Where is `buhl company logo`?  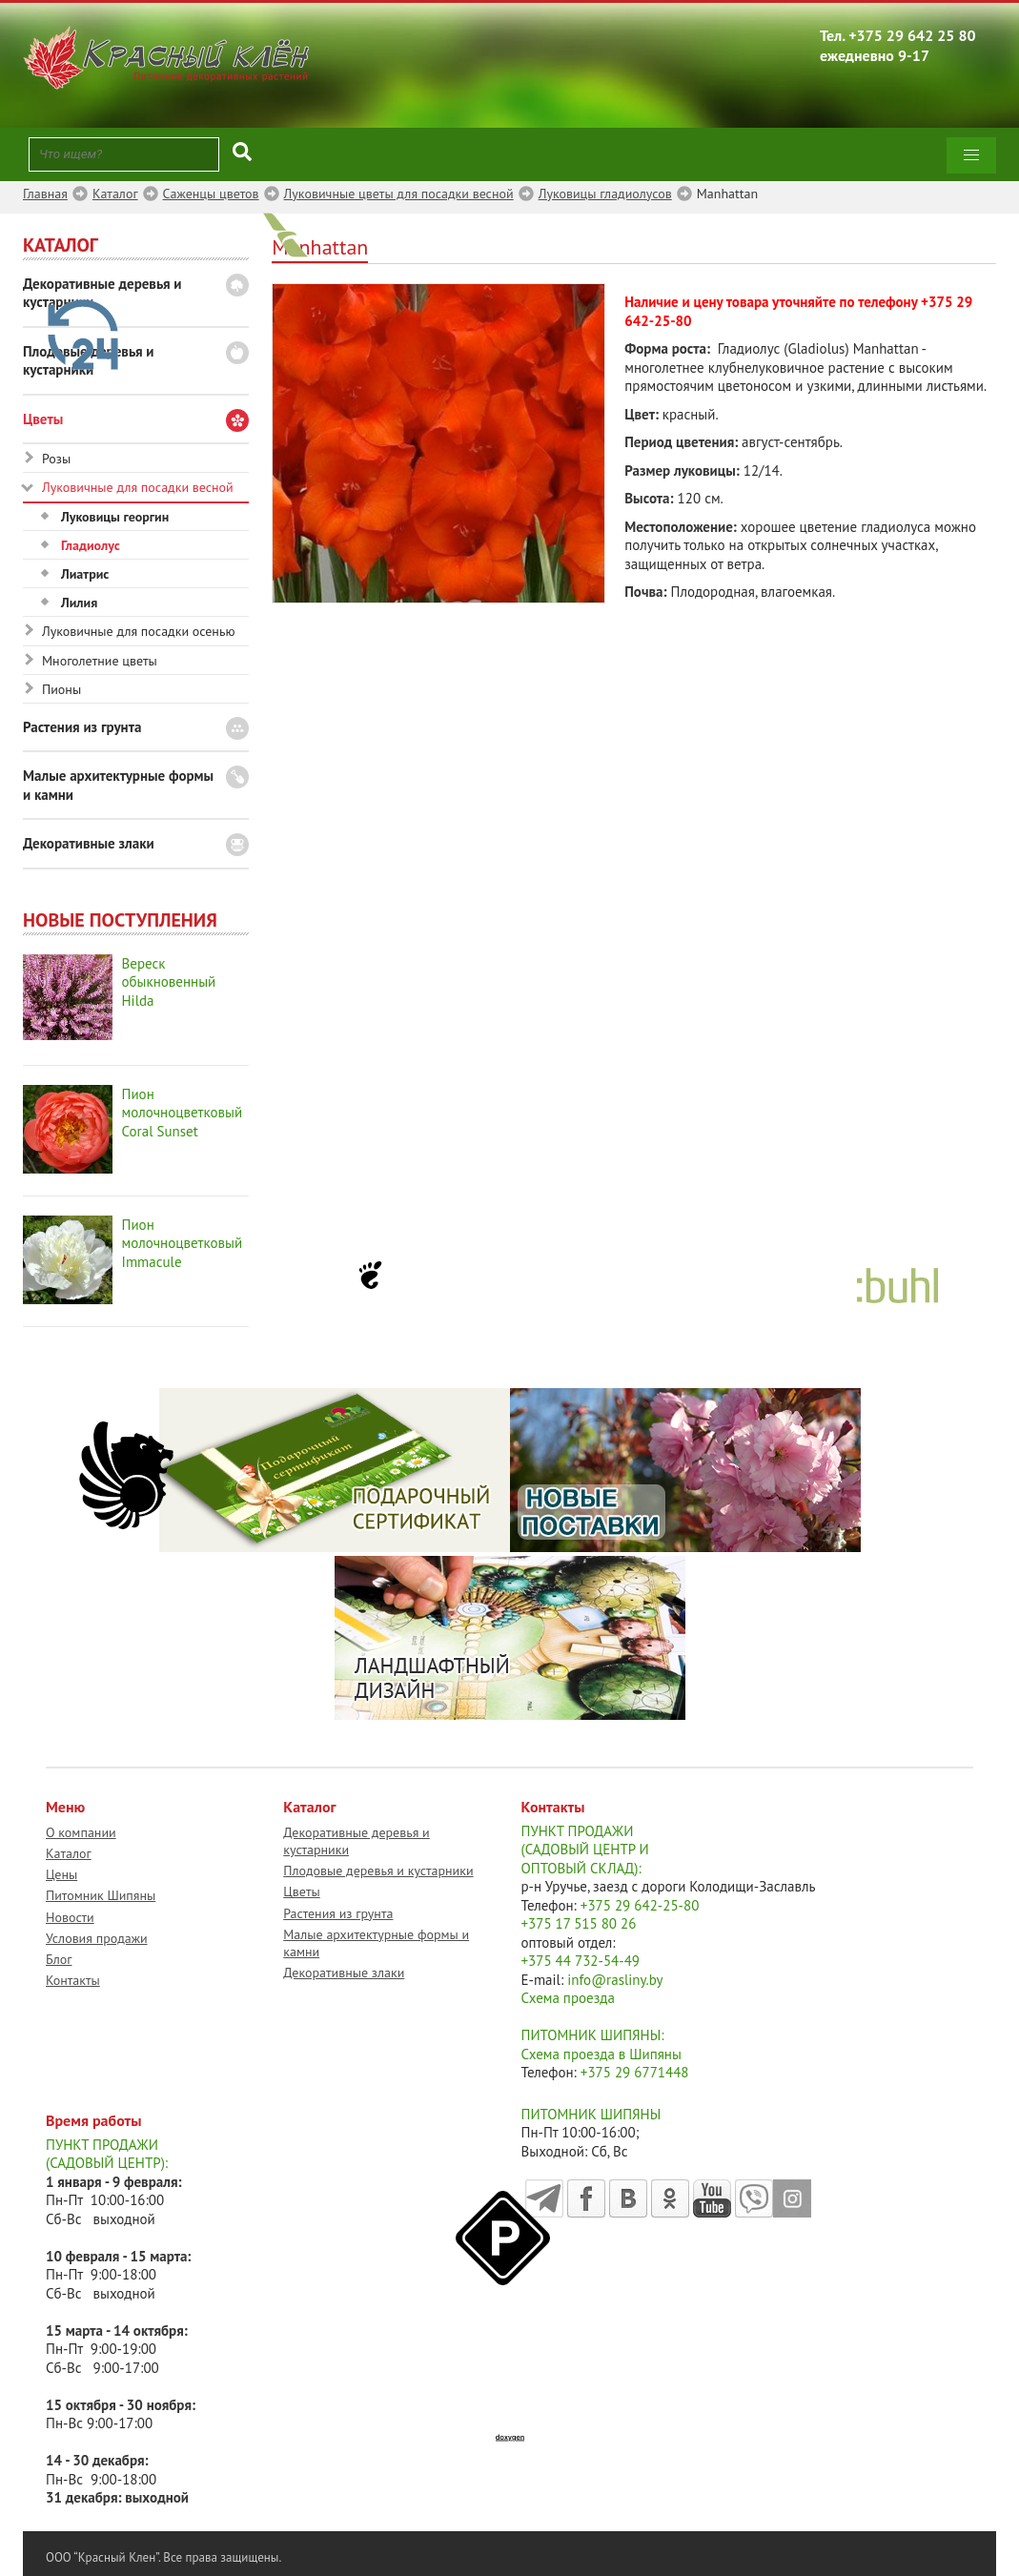 buhl company logo is located at coordinates (897, 1285).